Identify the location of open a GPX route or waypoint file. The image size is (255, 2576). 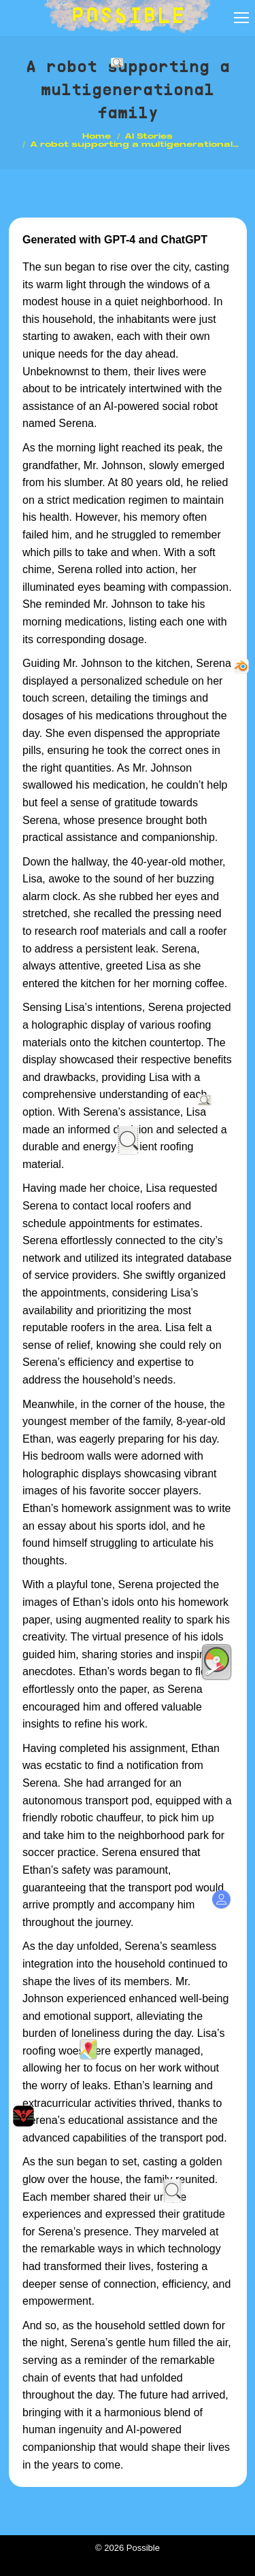
(88, 2049).